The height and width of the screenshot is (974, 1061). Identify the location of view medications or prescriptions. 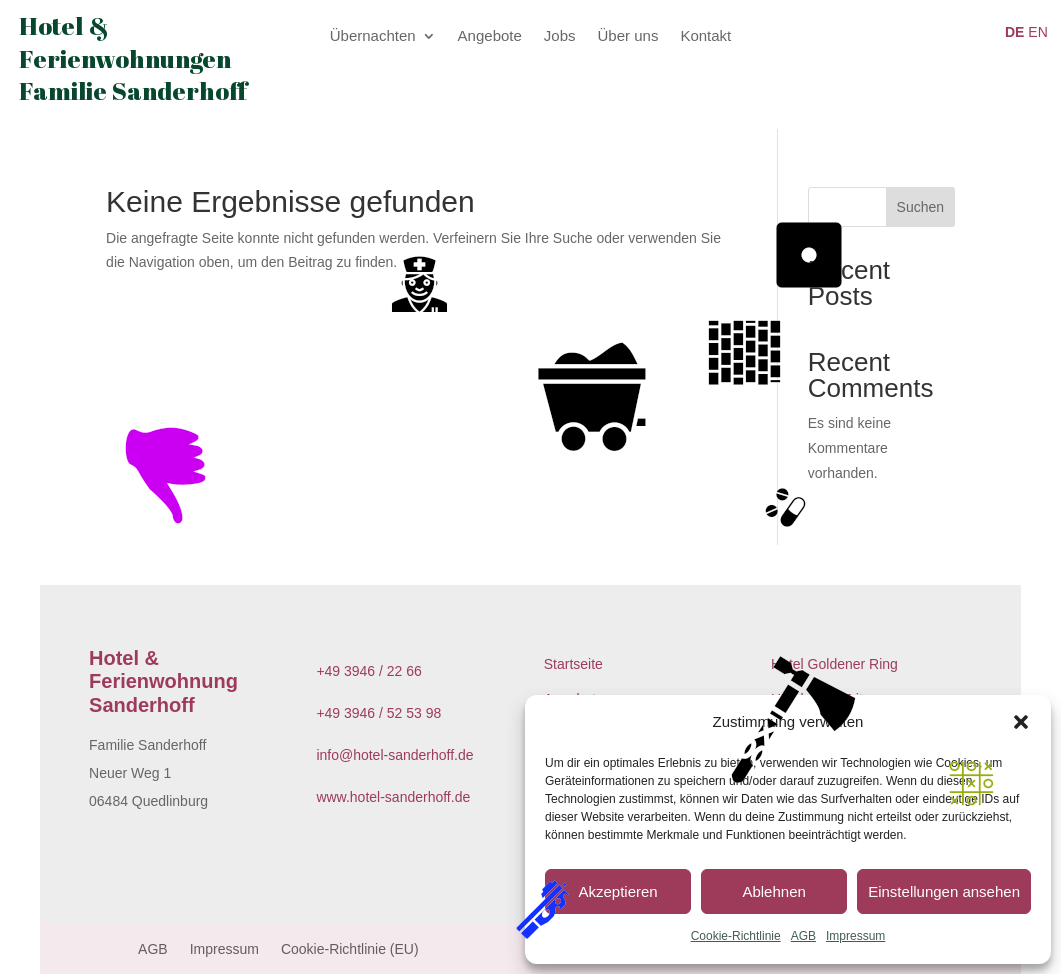
(785, 507).